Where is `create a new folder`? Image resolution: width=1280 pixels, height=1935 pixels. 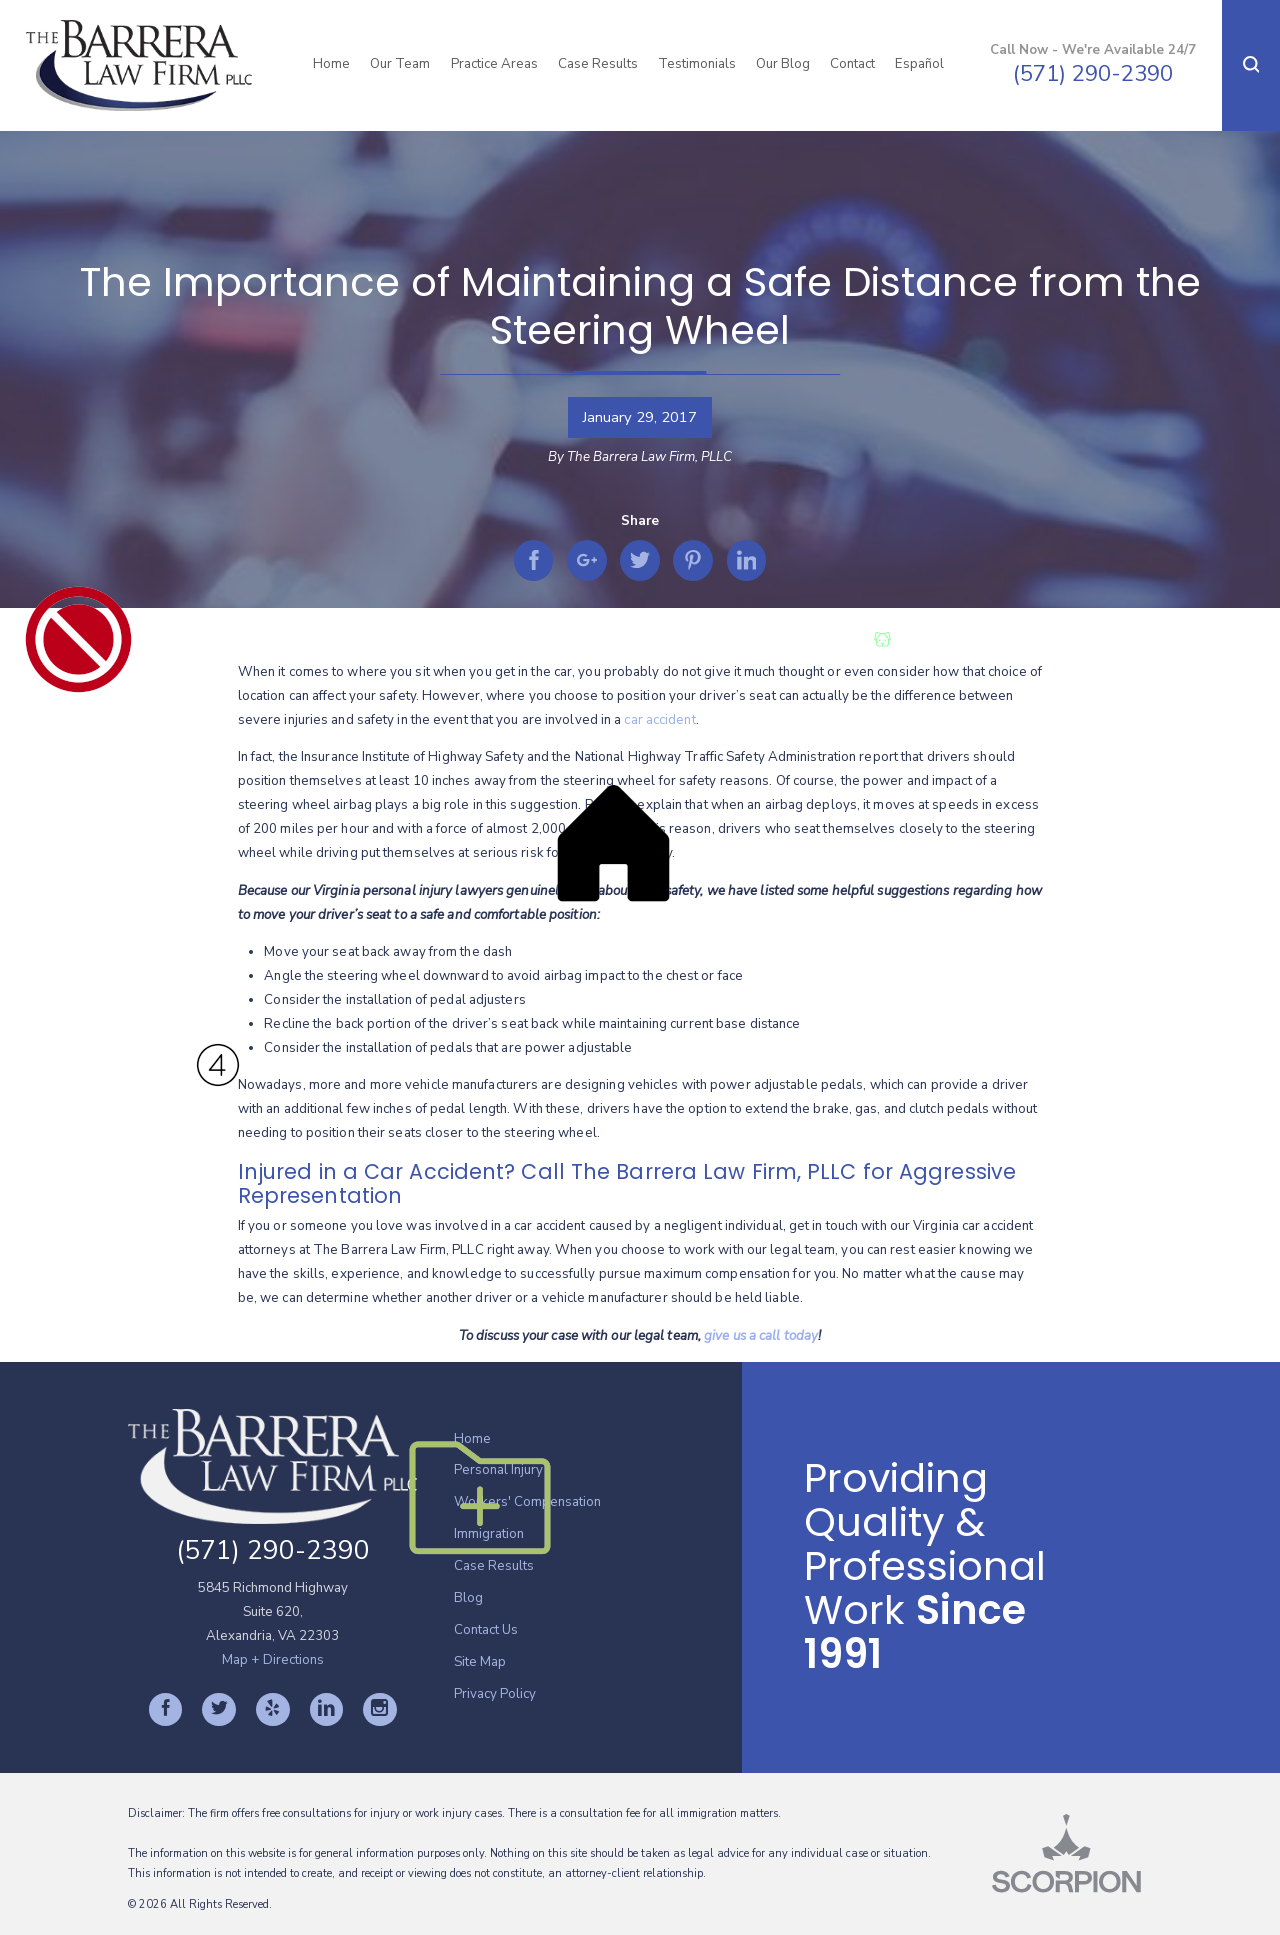 create a new folder is located at coordinates (480, 1495).